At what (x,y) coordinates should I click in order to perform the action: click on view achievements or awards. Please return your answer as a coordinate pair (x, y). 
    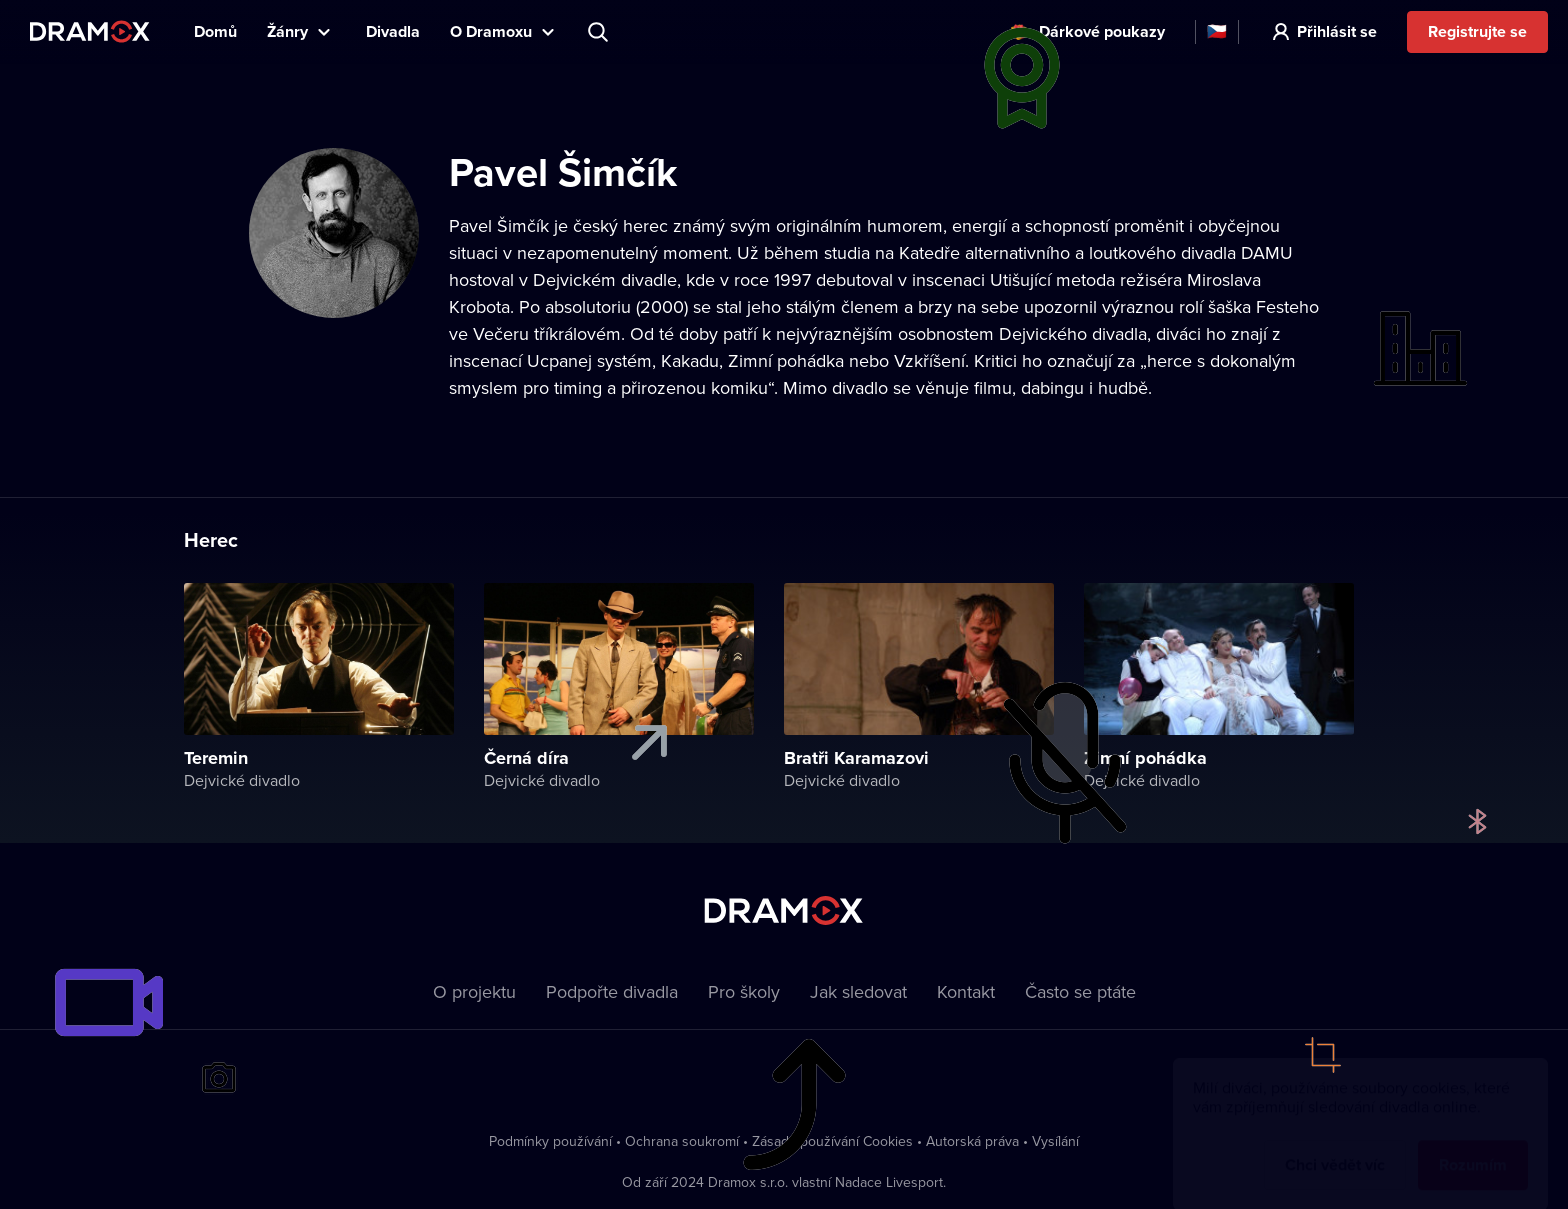
    Looking at the image, I should click on (1022, 78).